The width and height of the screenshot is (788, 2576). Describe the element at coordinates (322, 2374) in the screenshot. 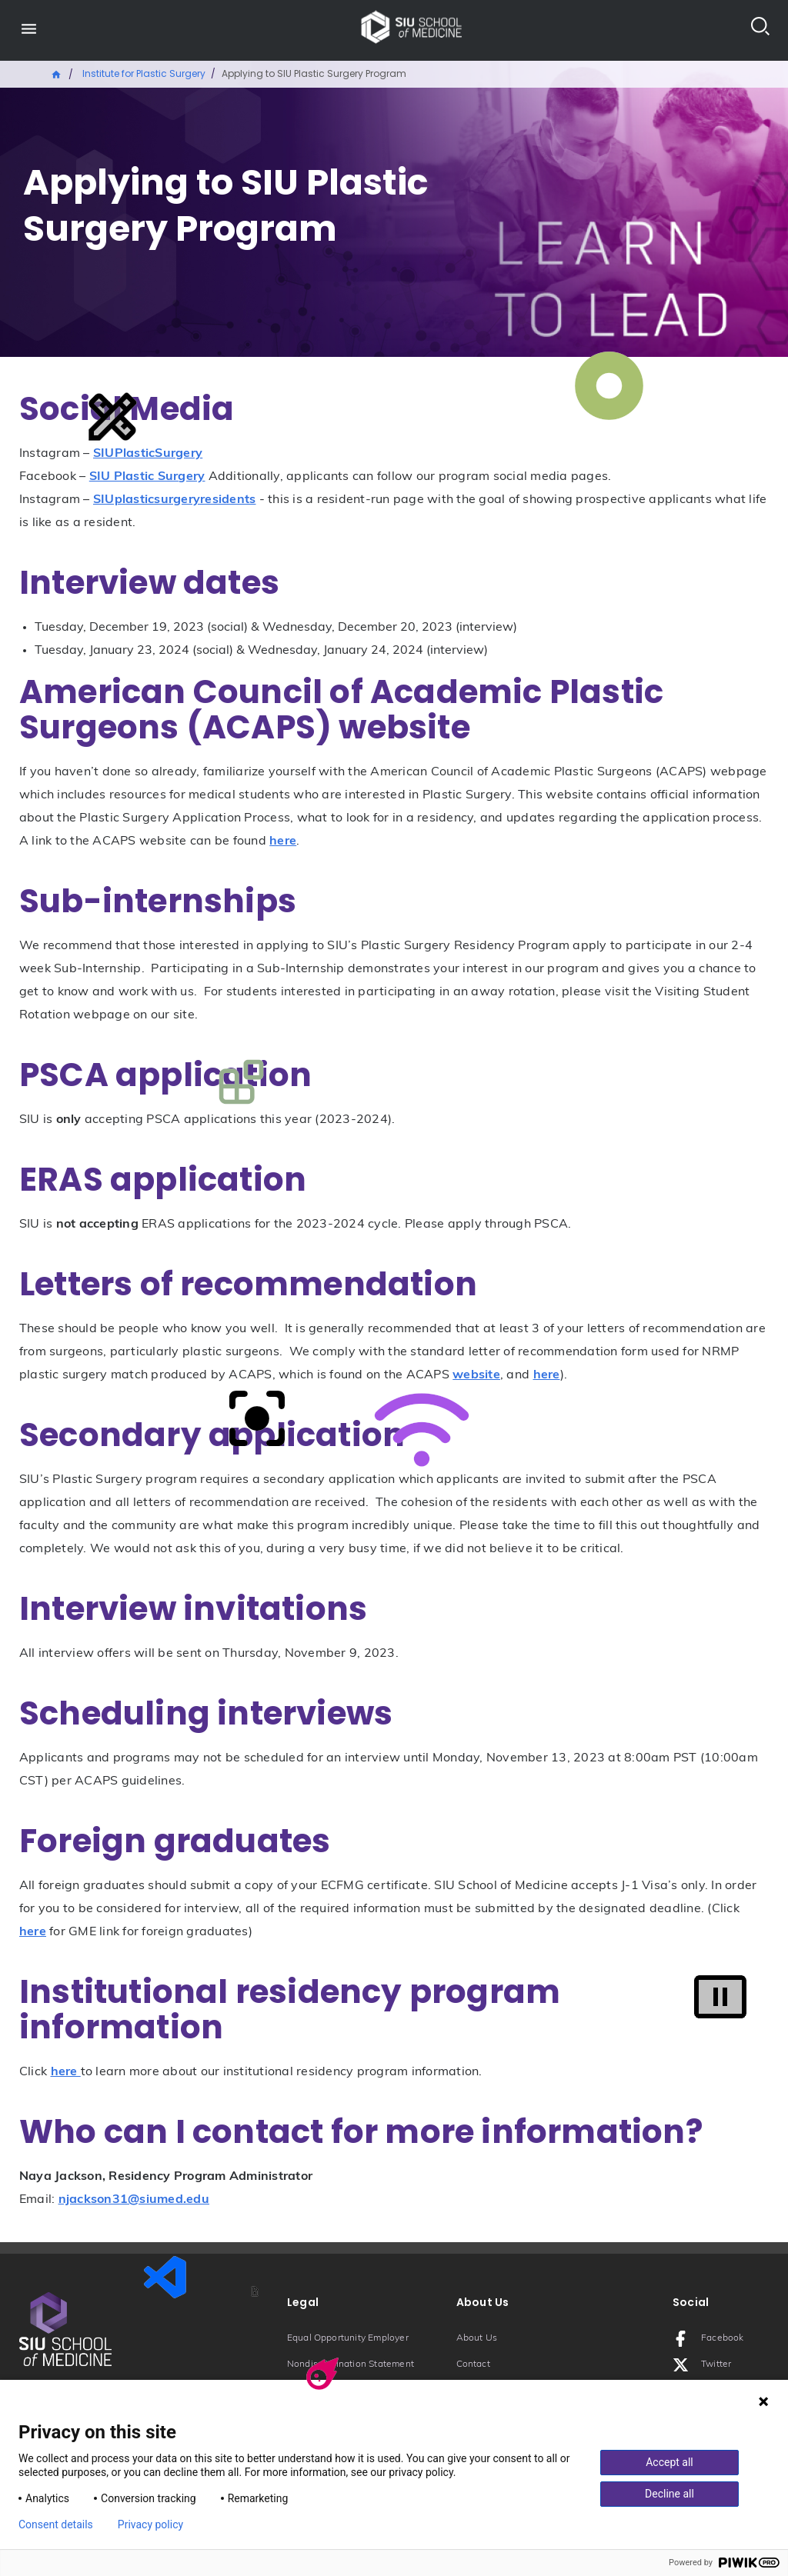

I see `indicates a trending or viral item` at that location.